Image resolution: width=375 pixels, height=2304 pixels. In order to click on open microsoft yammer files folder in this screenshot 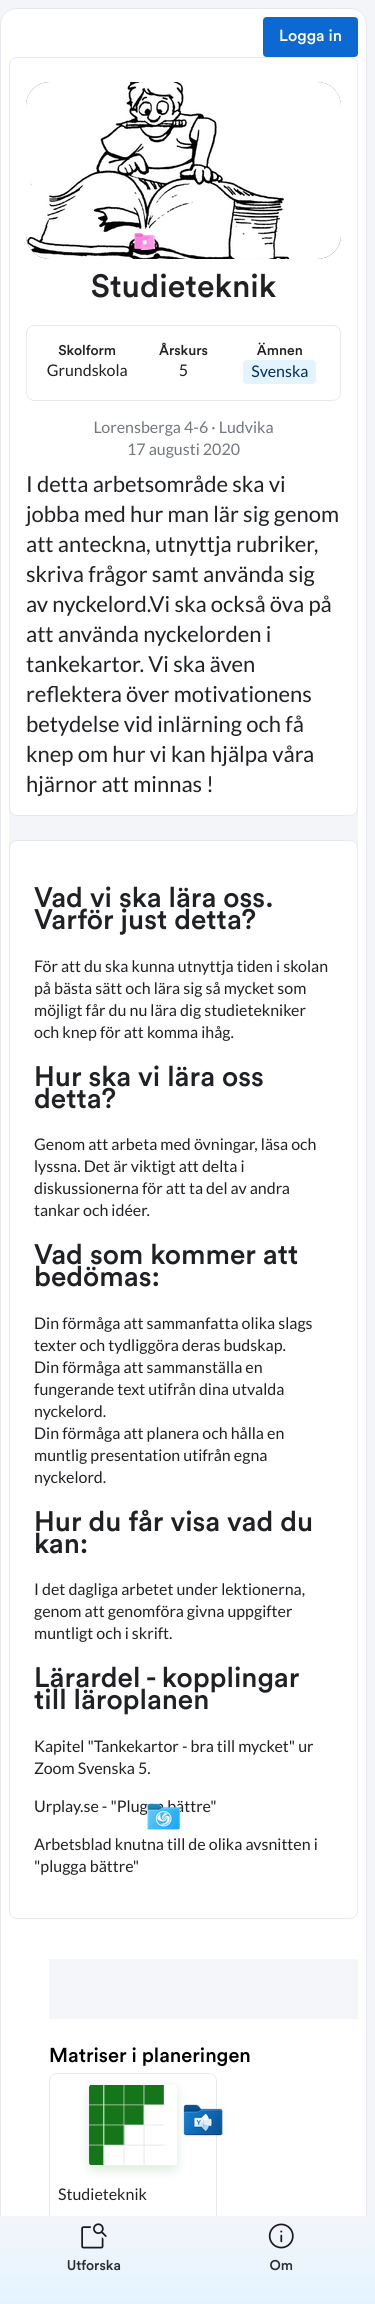, I will do `click(203, 2121)`.